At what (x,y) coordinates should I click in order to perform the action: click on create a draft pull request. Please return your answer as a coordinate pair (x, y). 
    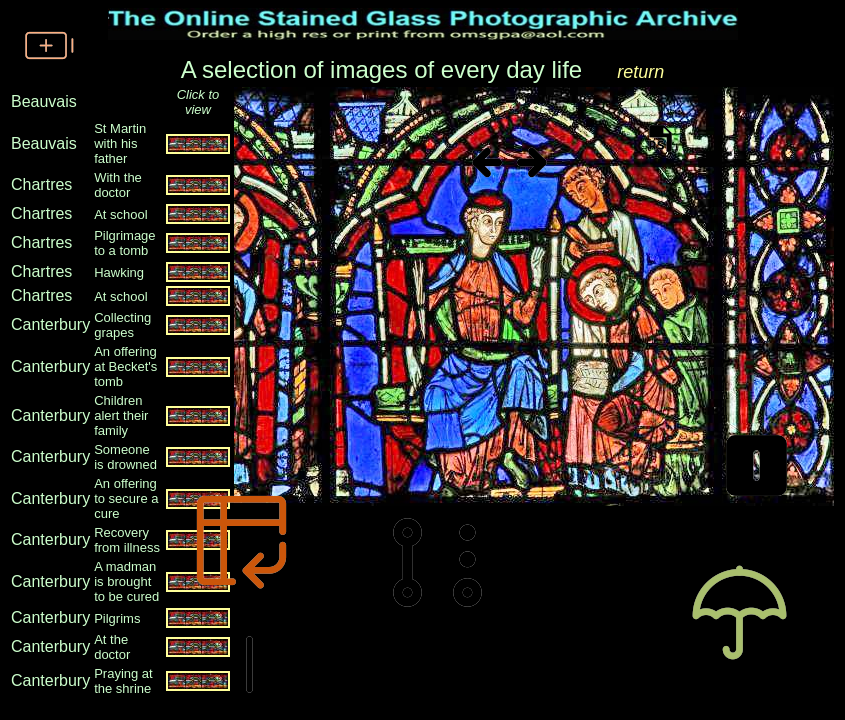
    Looking at the image, I should click on (437, 562).